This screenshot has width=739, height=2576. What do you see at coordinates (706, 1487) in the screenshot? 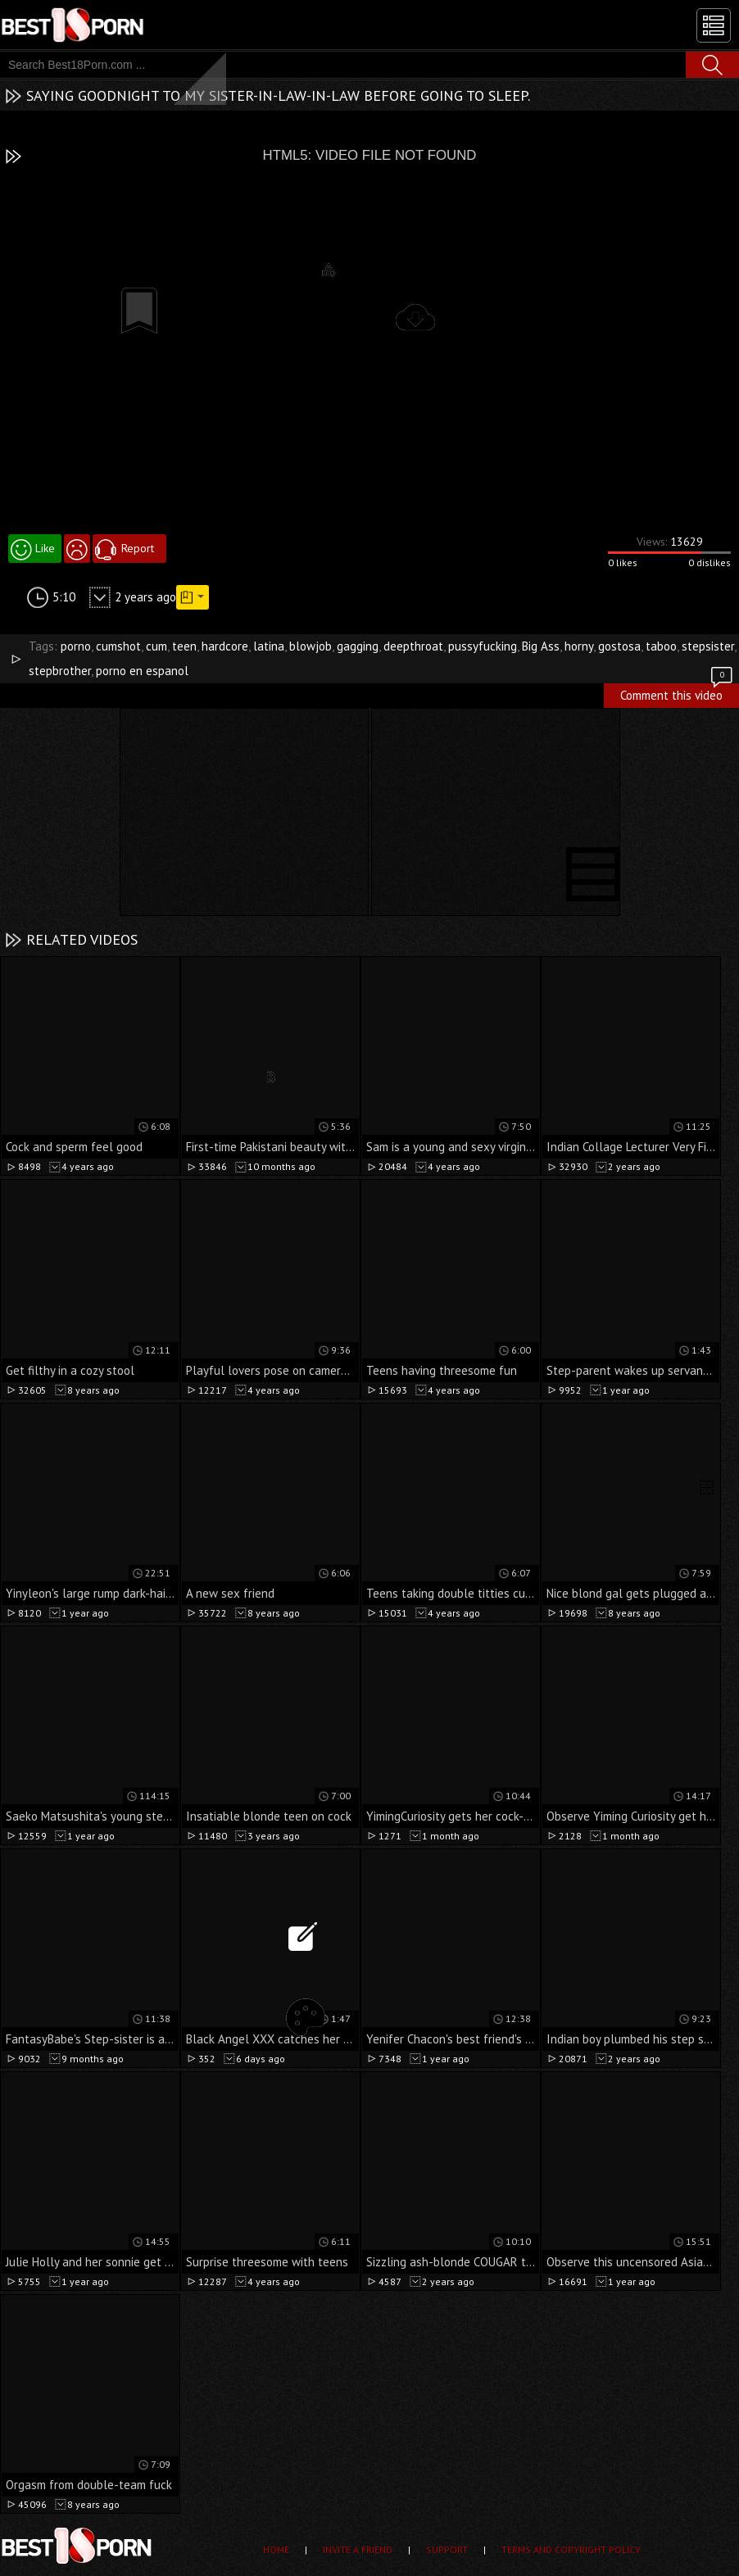
I see `apply horizontal border to selected cells` at bounding box center [706, 1487].